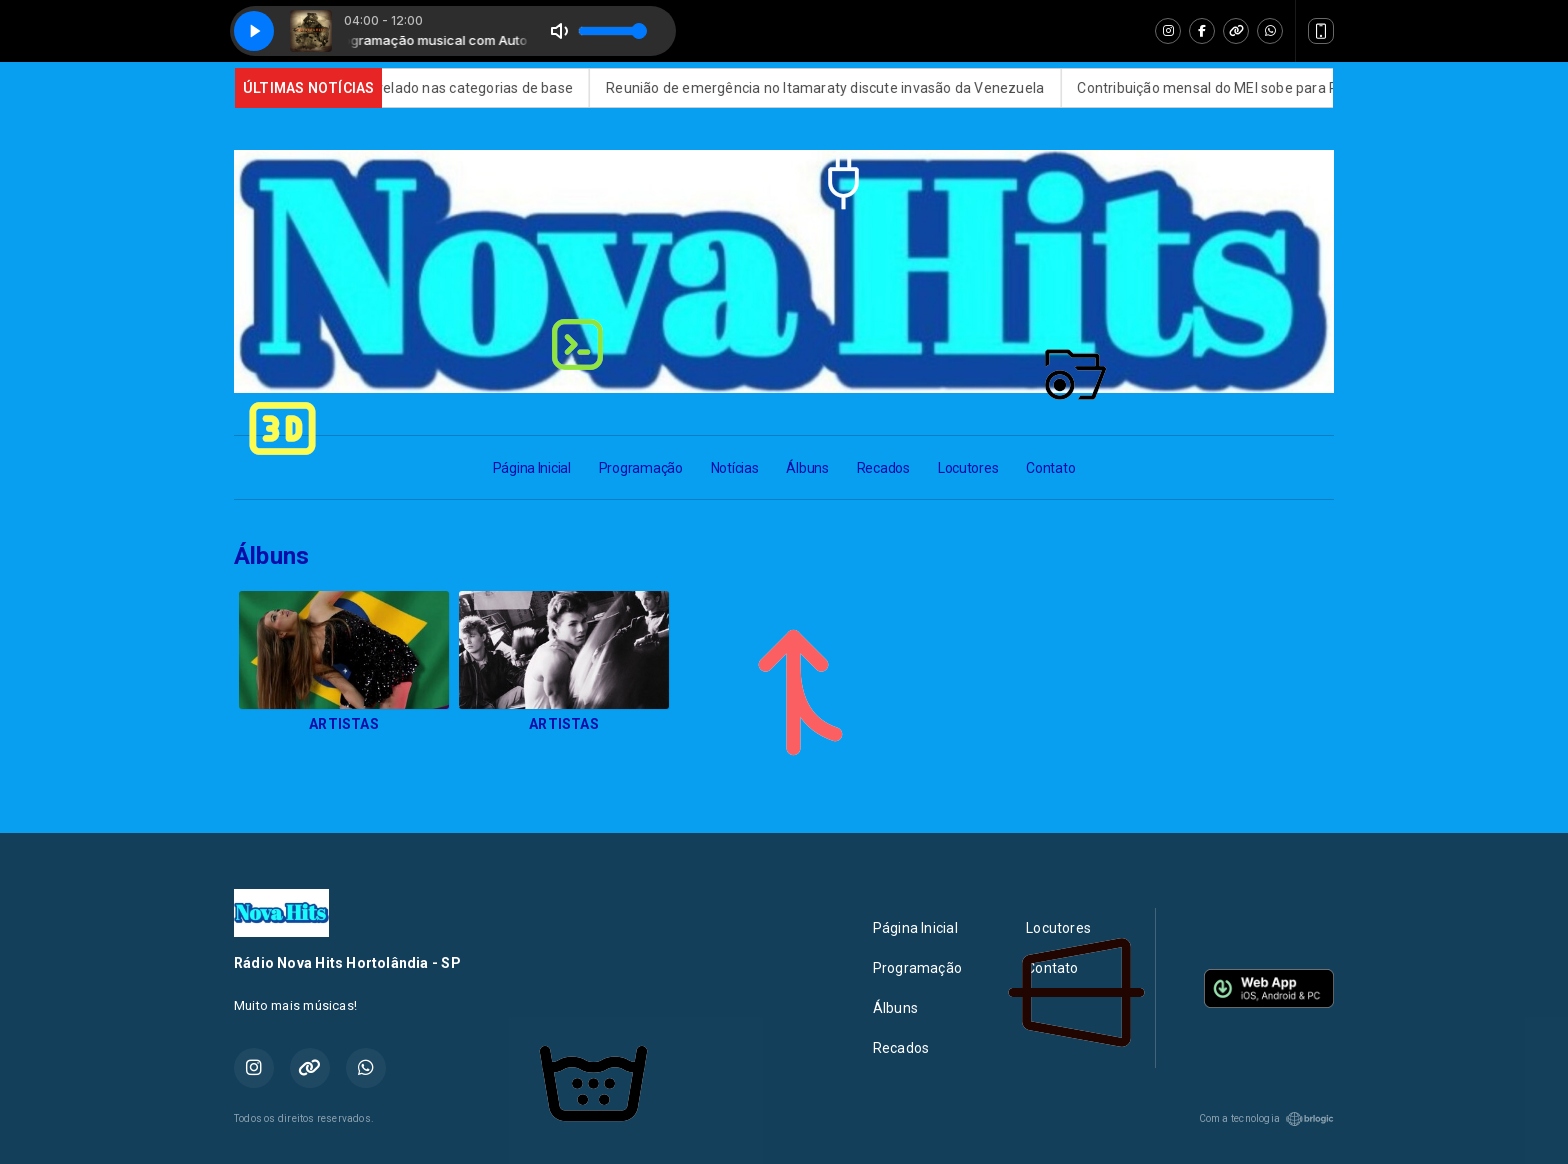 The height and width of the screenshot is (1164, 1568). What do you see at coordinates (593, 1083) in the screenshot?
I see `wash at high temperature setting (5 dots)` at bounding box center [593, 1083].